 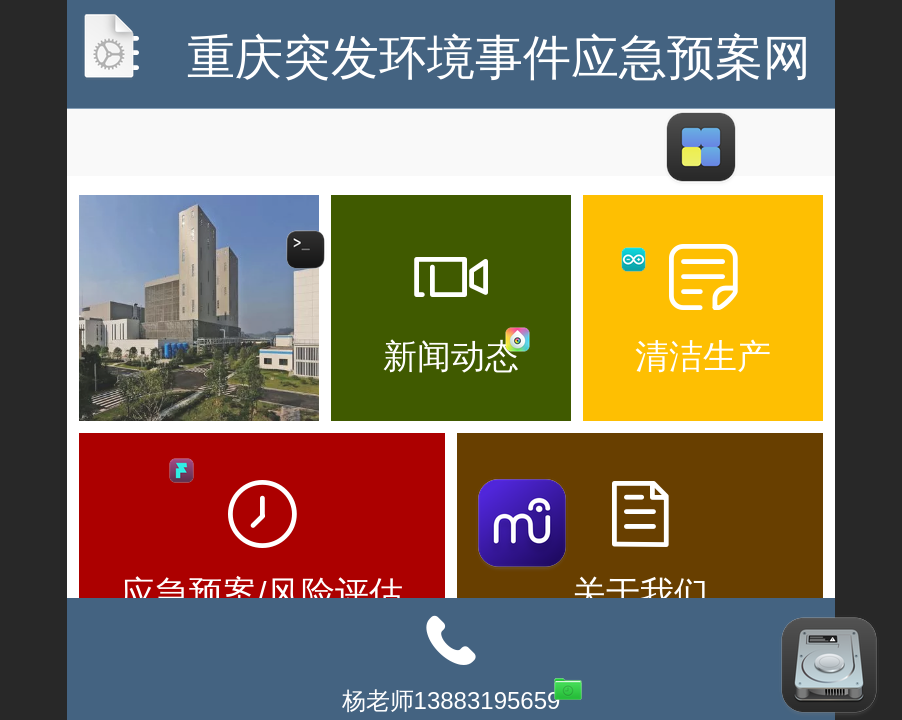 What do you see at coordinates (829, 665) in the screenshot?
I see `open disk utility to manage storage drives` at bounding box center [829, 665].